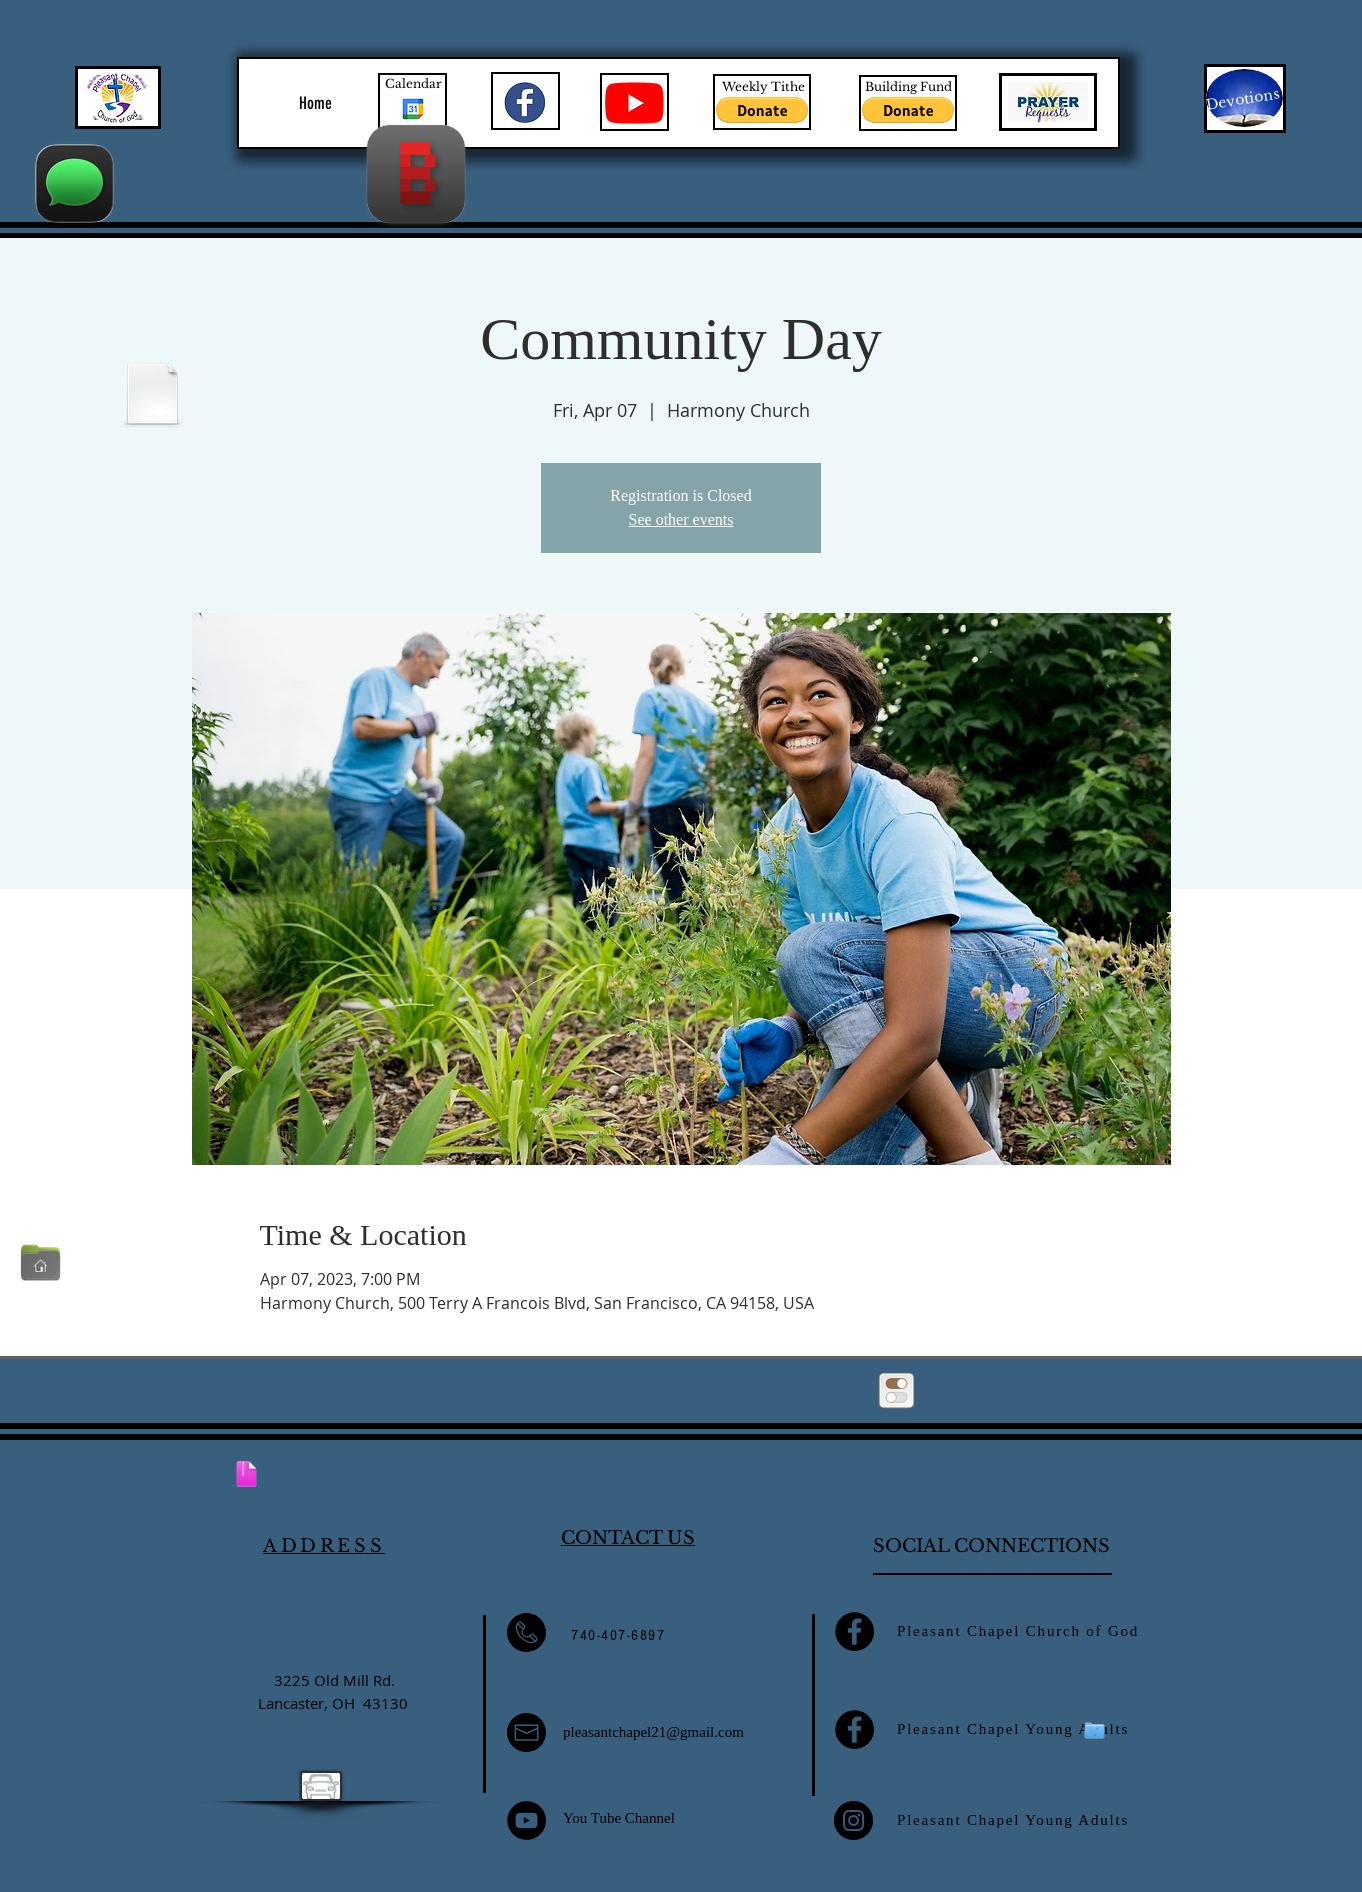  I want to click on open your audio files folder, so click(1094, 1730).